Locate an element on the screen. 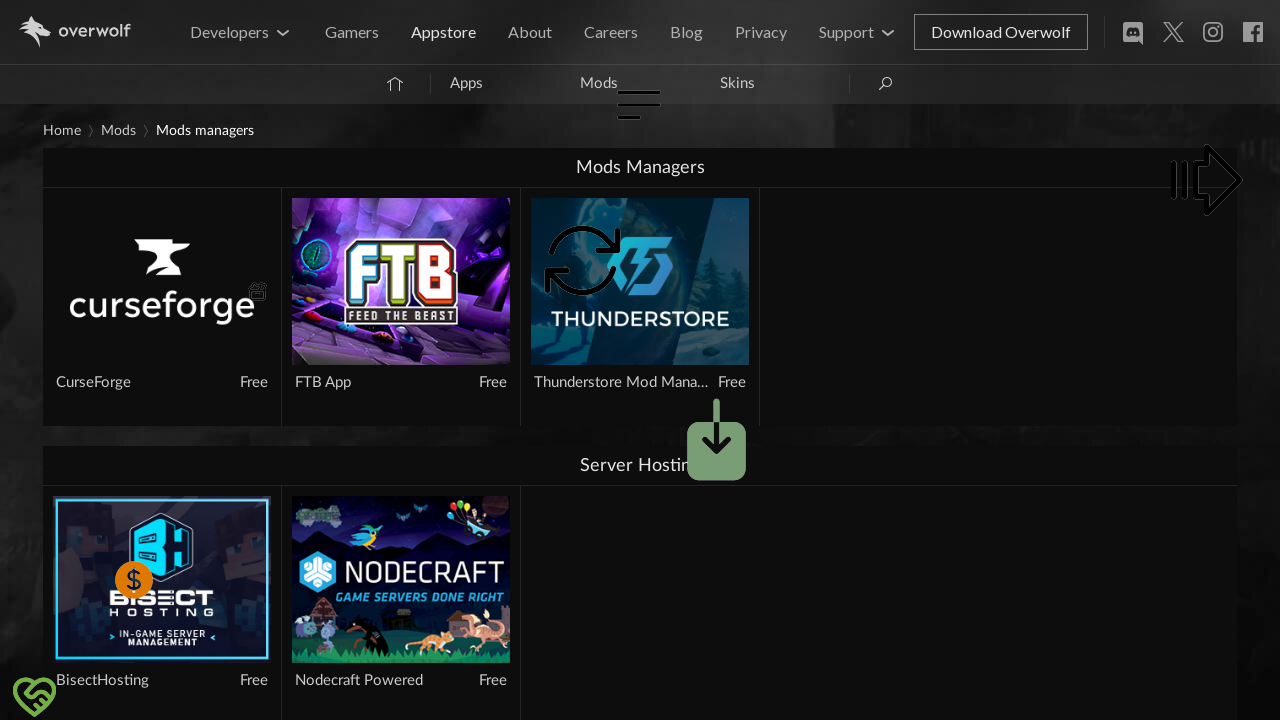 The height and width of the screenshot is (720, 1280). access tools and utilities is located at coordinates (257, 291).